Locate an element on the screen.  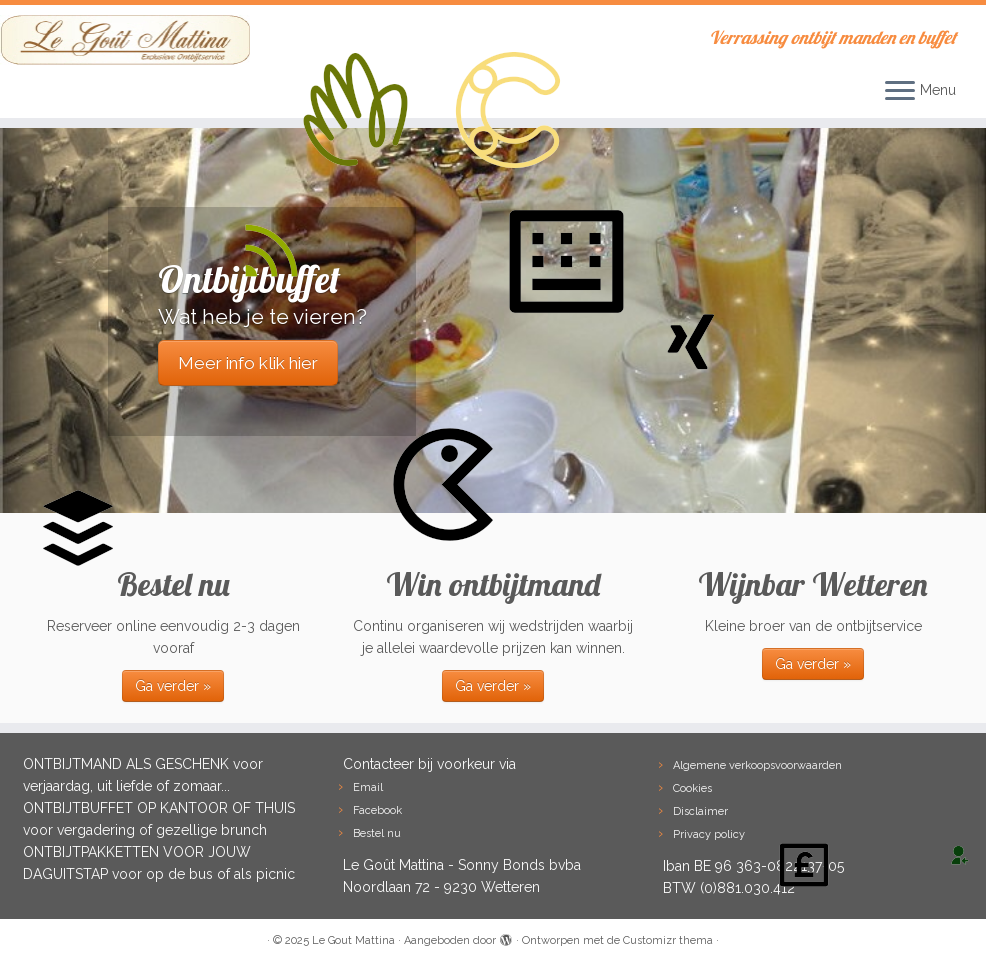
view balance in british pounds is located at coordinates (804, 865).